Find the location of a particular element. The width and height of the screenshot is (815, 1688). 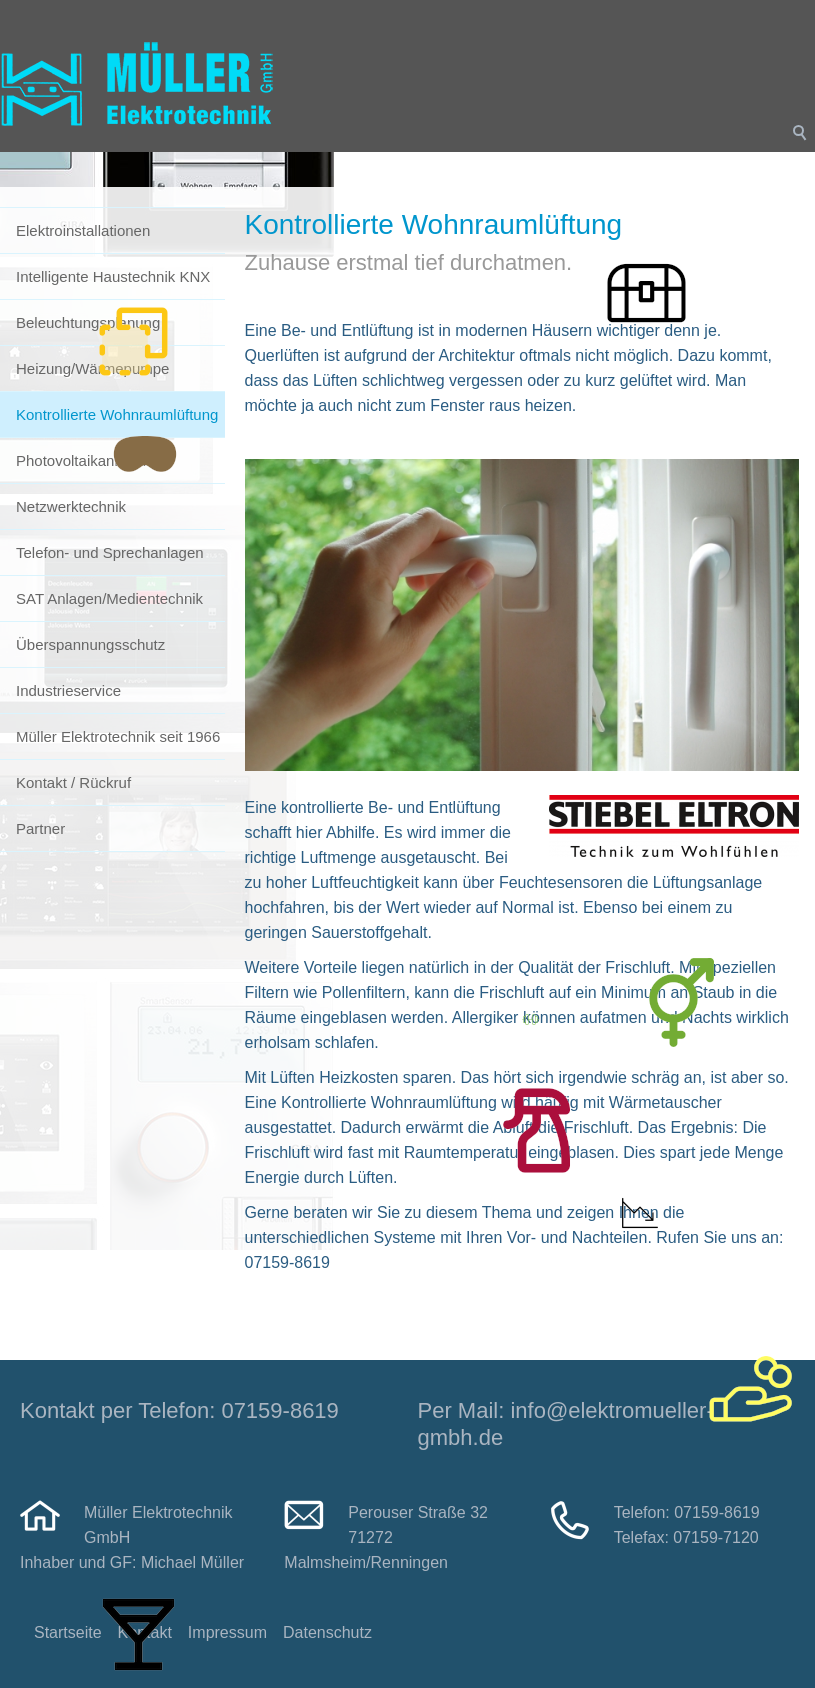

access workout or fitness features is located at coordinates (530, 1019).